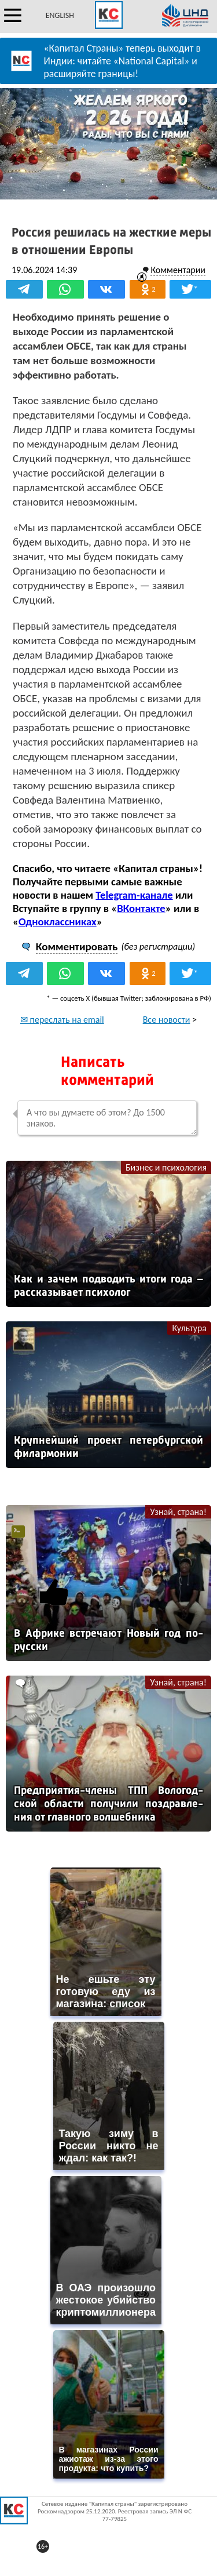  Describe the element at coordinates (54, 1592) in the screenshot. I see `like or upvote content` at that location.